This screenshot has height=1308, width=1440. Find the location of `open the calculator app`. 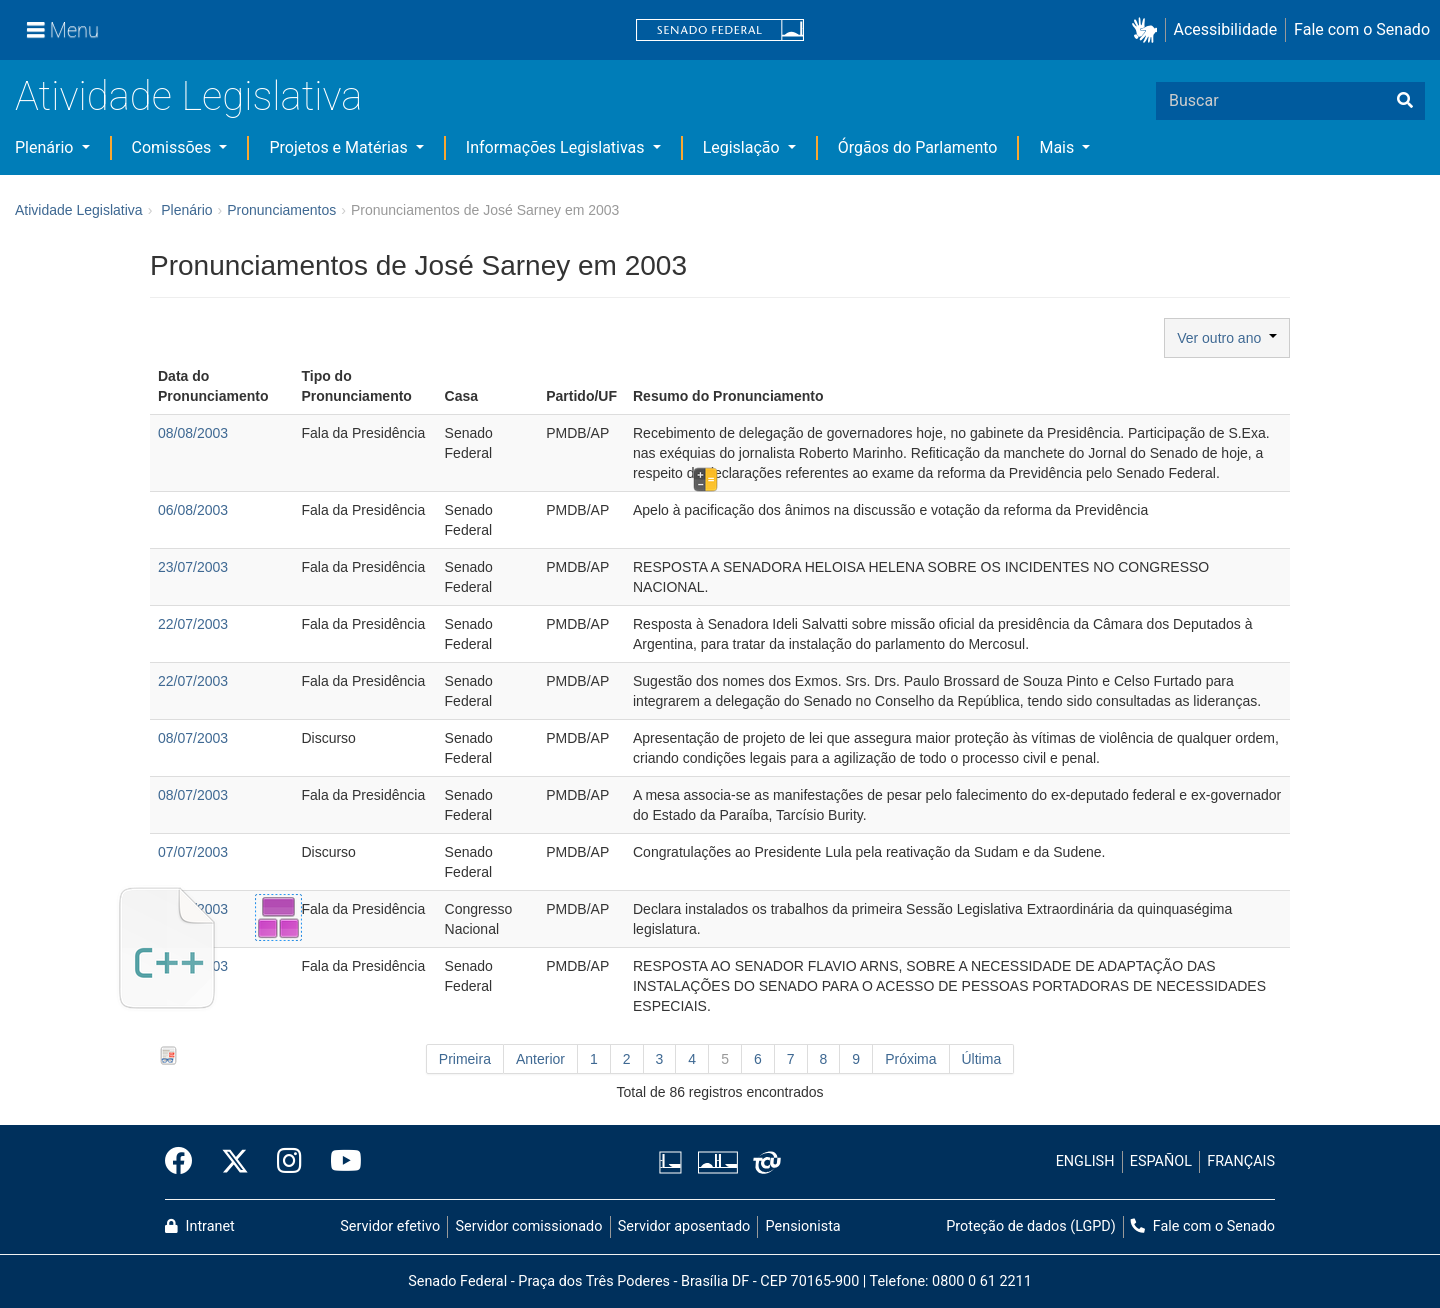

open the calculator app is located at coordinates (705, 479).